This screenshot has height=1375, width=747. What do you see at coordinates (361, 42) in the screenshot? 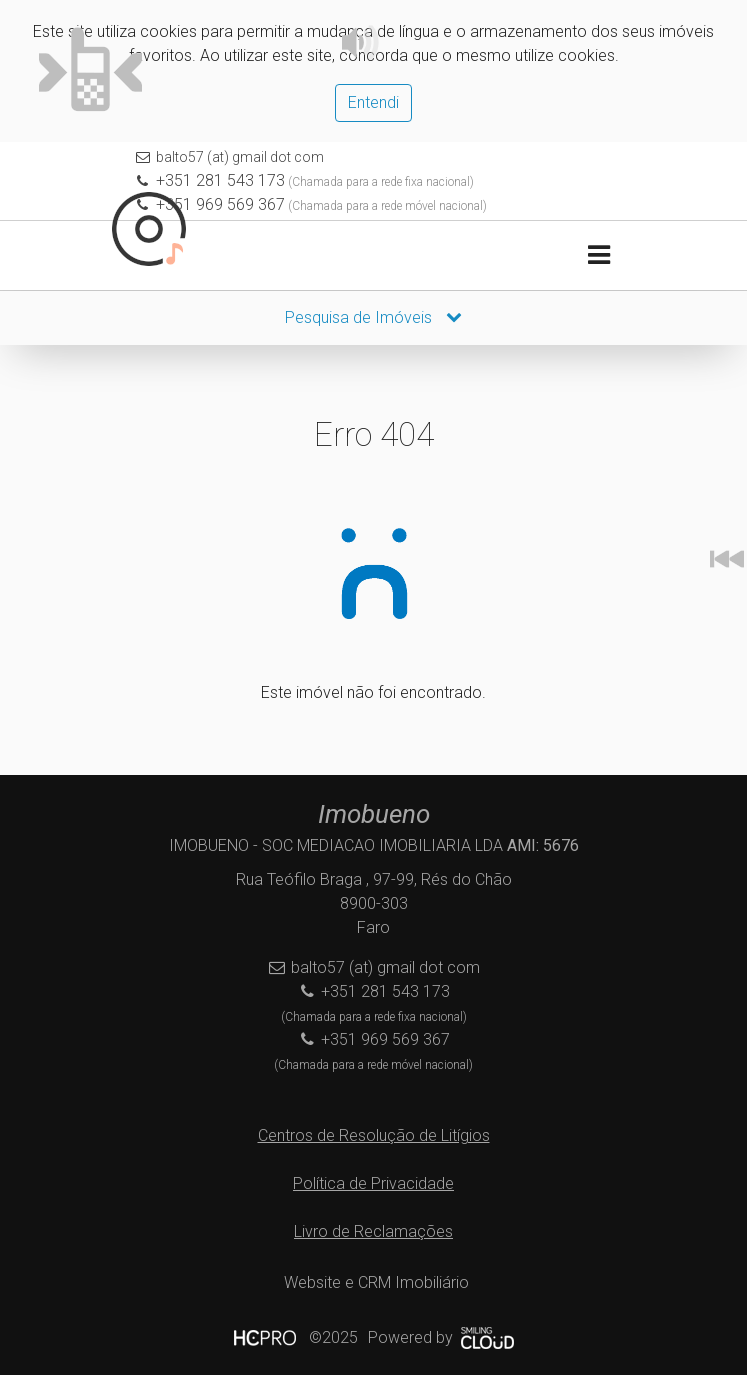
I see `indicates low volume level` at bounding box center [361, 42].